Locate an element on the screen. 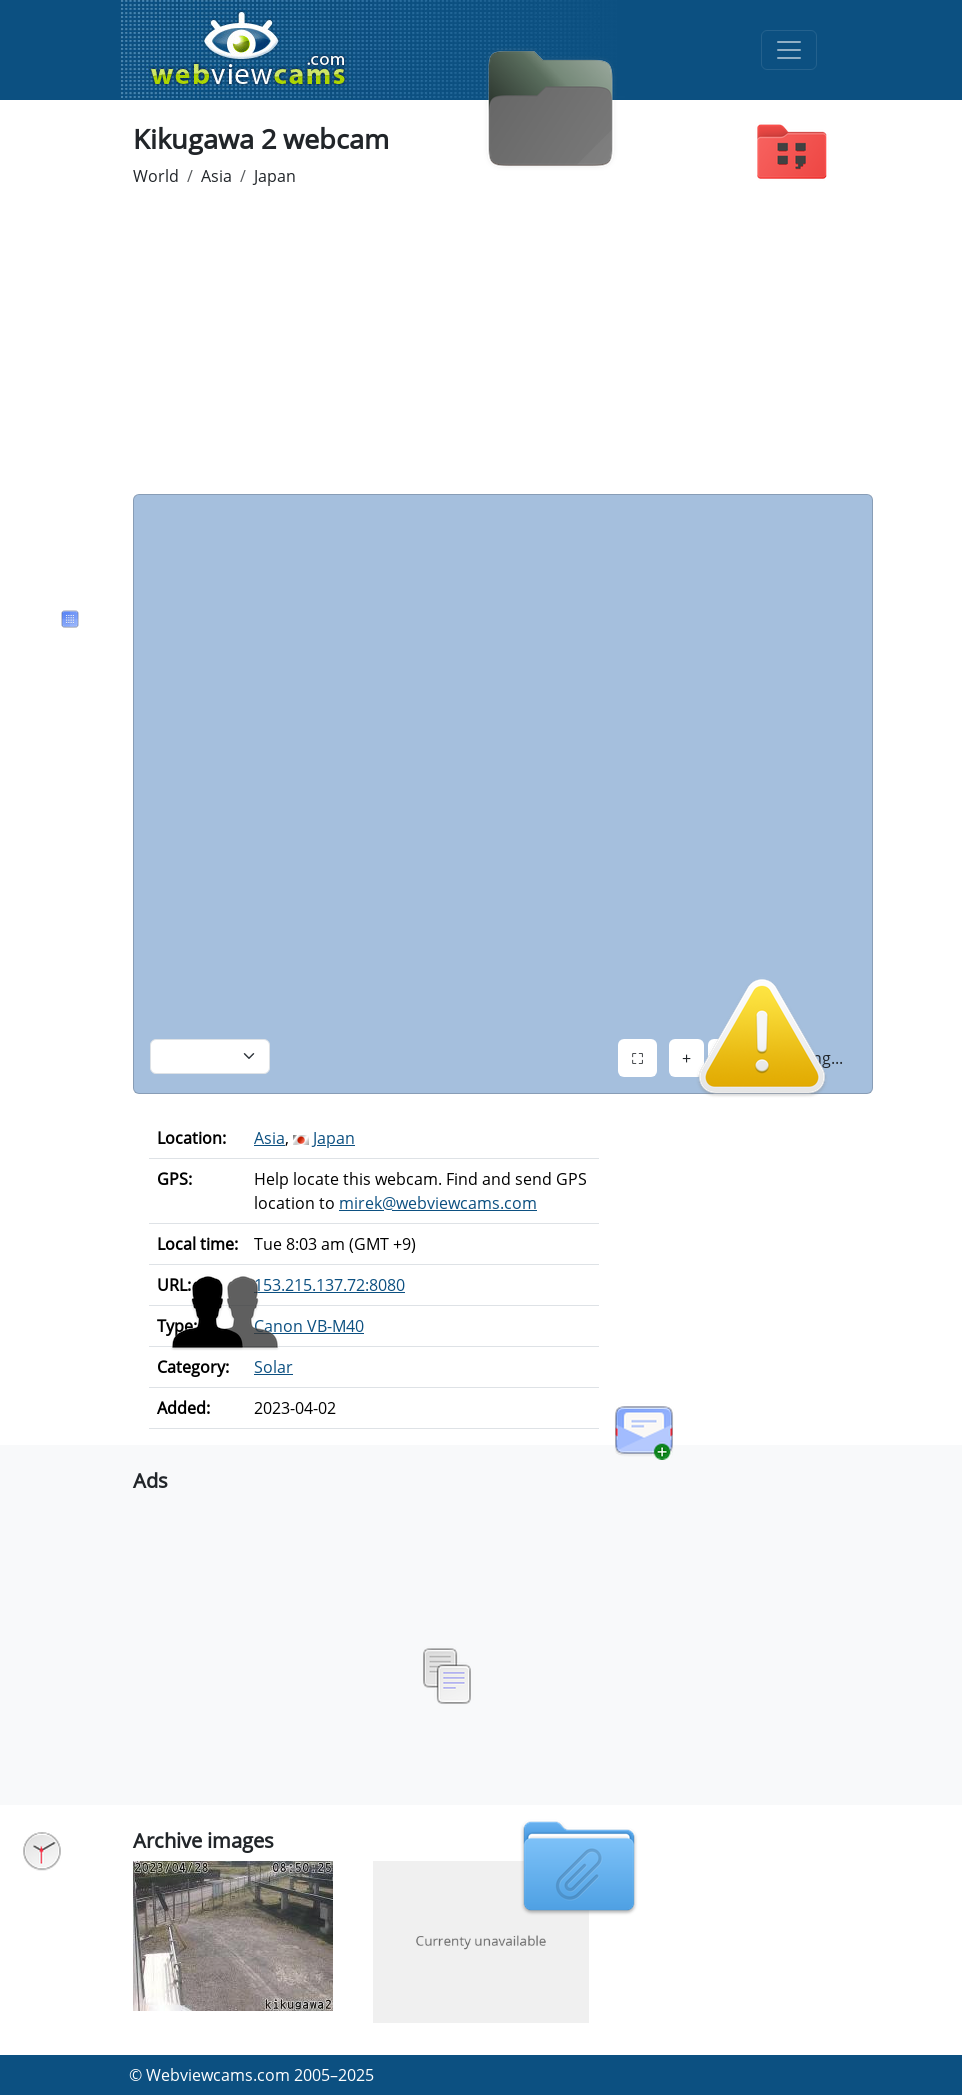 This screenshot has width=962, height=2095. open recently accessed documents is located at coordinates (42, 1851).